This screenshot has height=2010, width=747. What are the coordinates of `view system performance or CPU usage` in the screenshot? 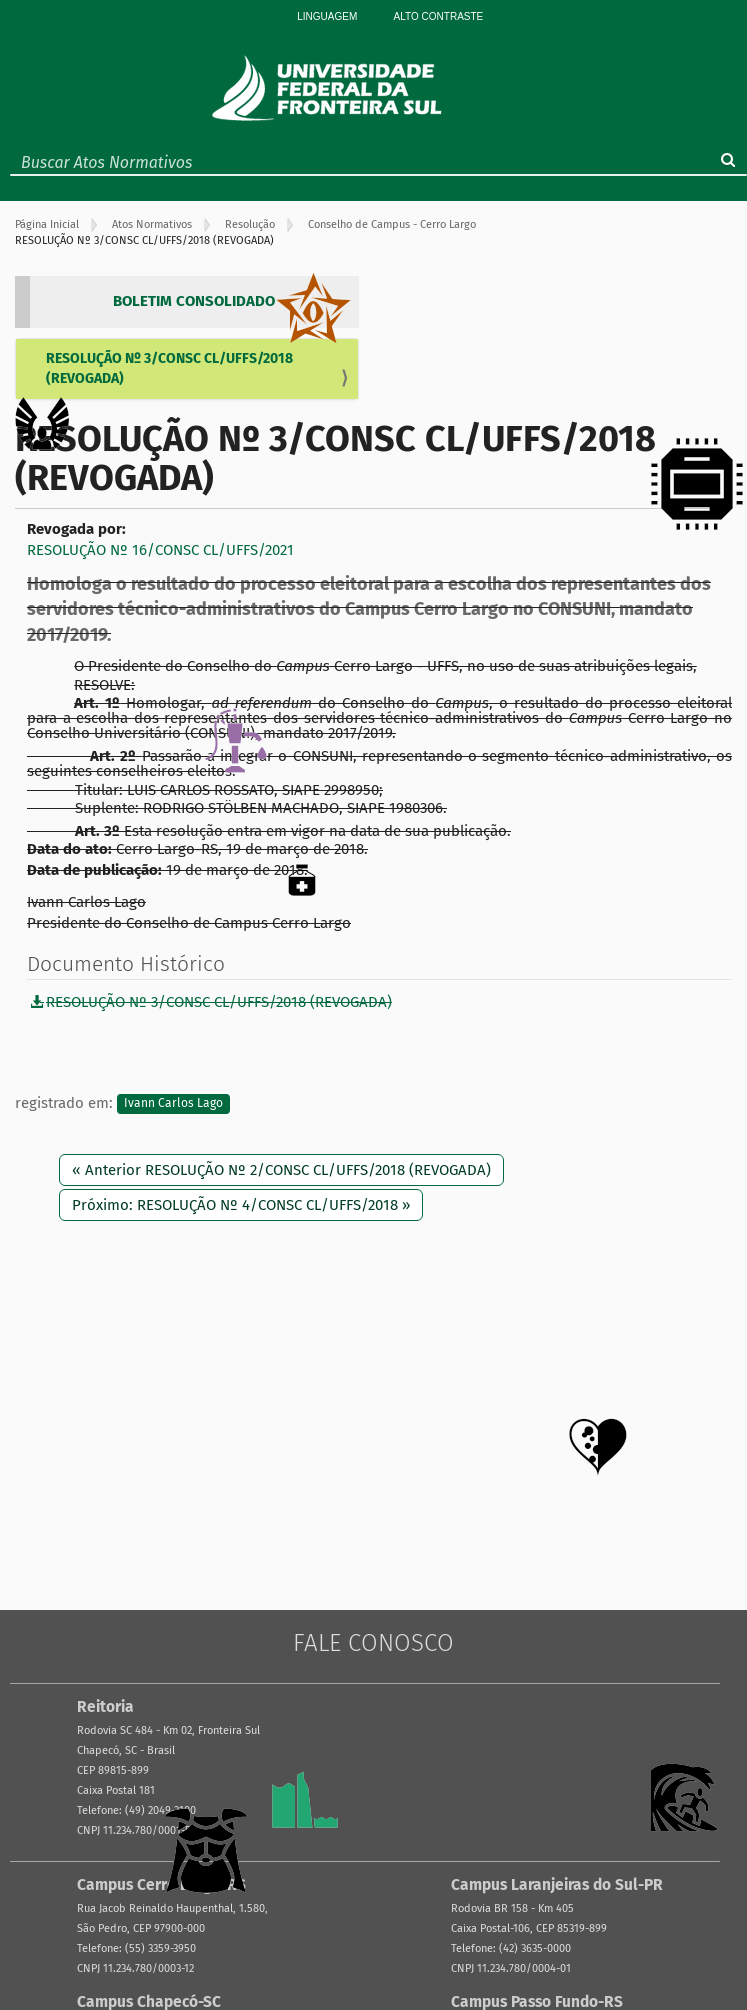 It's located at (697, 484).